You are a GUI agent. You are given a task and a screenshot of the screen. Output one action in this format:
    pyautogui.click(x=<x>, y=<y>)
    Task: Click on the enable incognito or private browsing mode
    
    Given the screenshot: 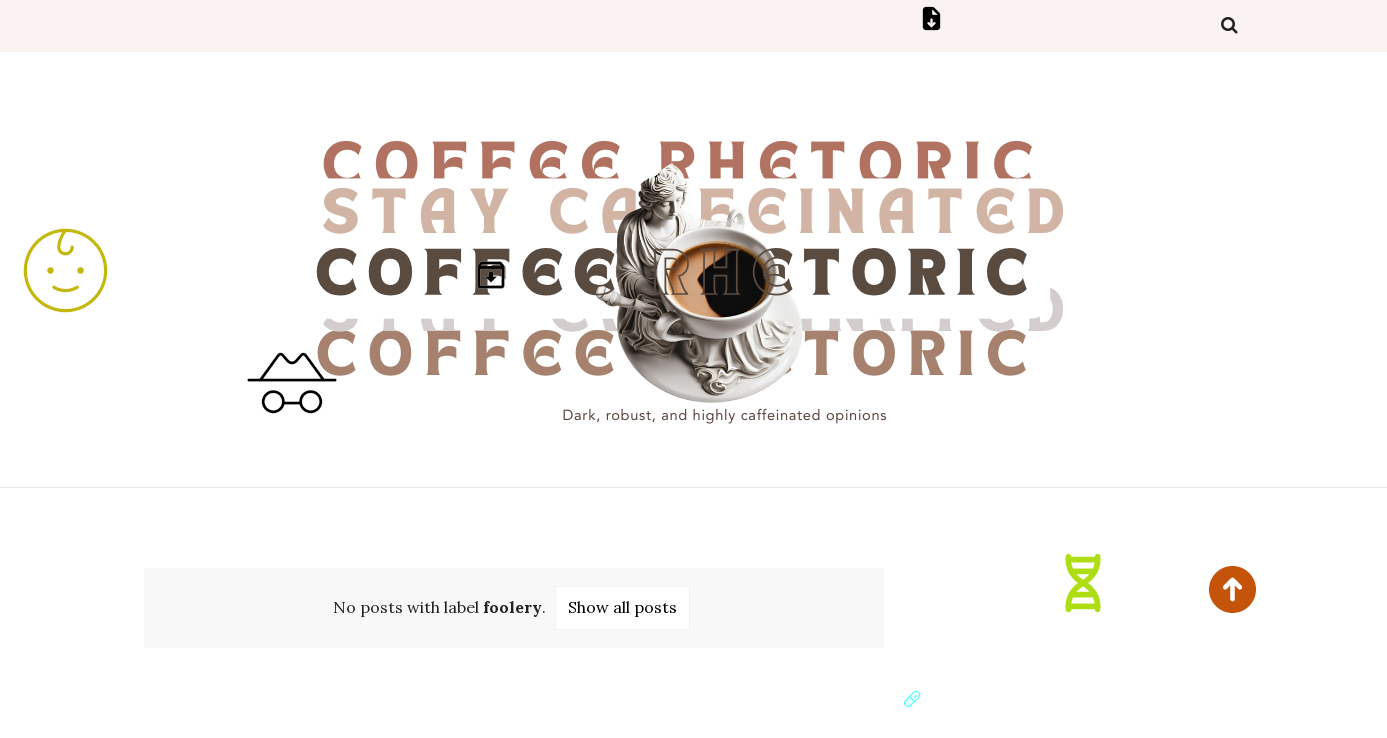 What is the action you would take?
    pyautogui.click(x=292, y=383)
    